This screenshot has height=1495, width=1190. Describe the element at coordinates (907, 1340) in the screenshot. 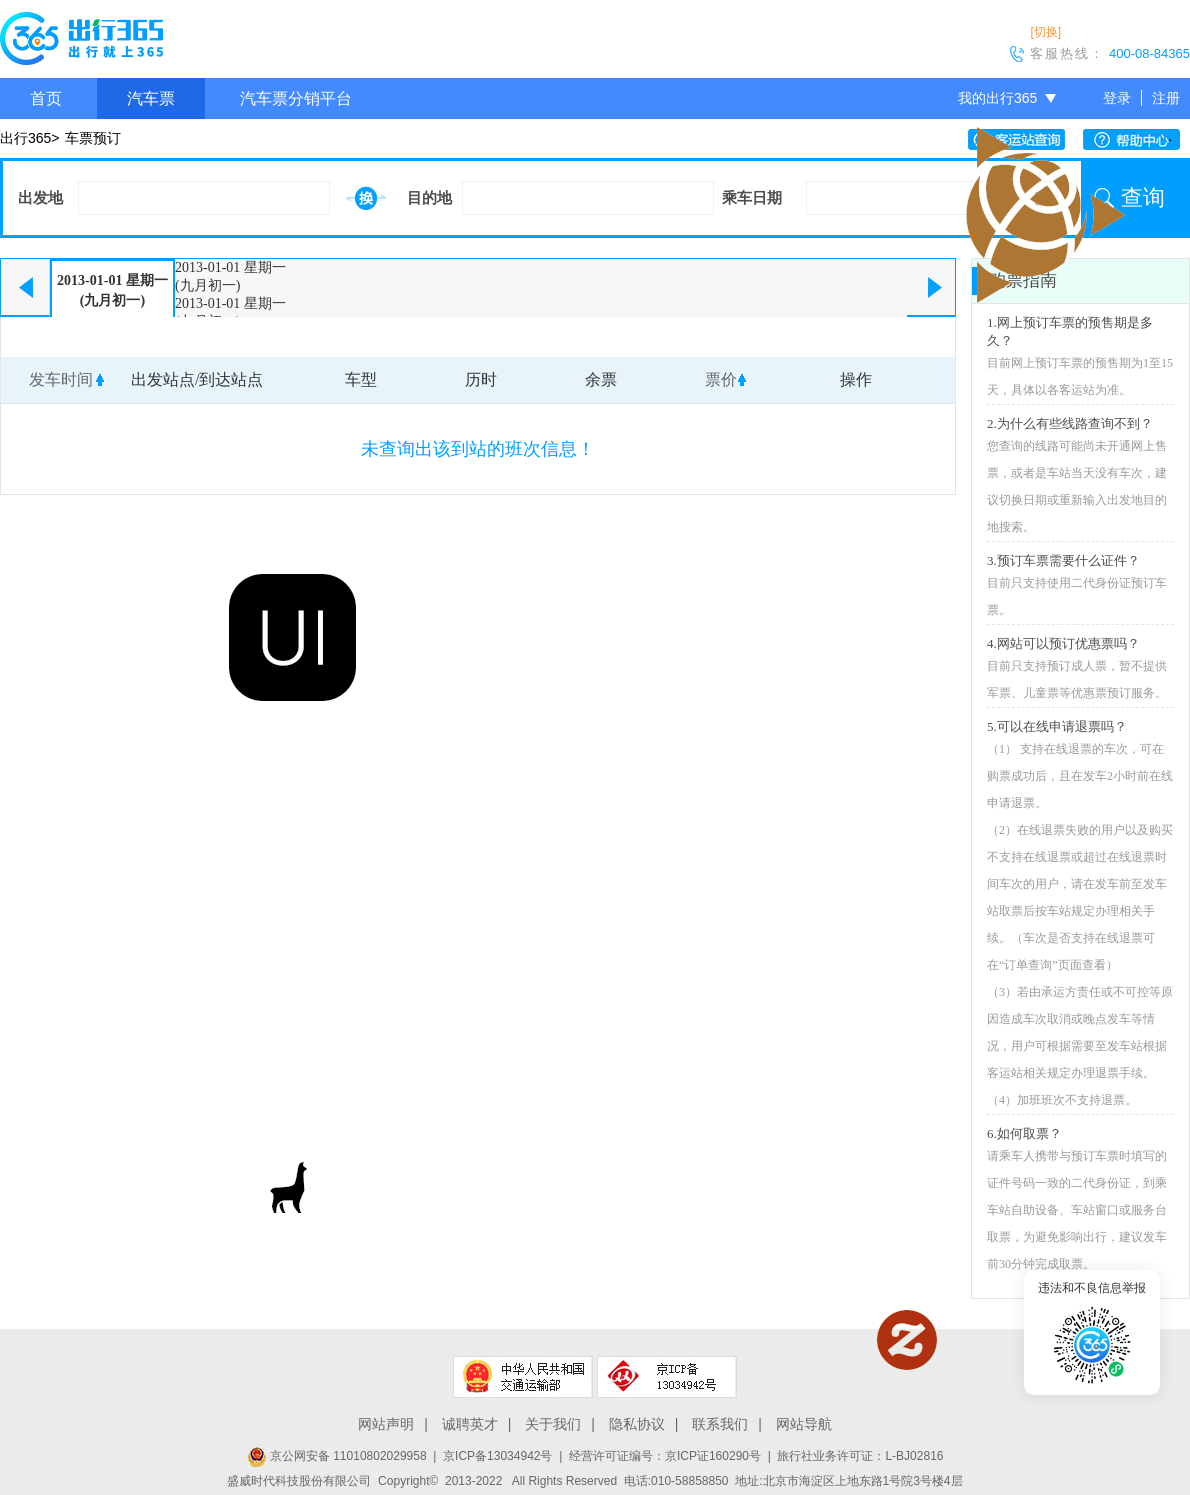

I see `visit zazzle website or store` at that location.